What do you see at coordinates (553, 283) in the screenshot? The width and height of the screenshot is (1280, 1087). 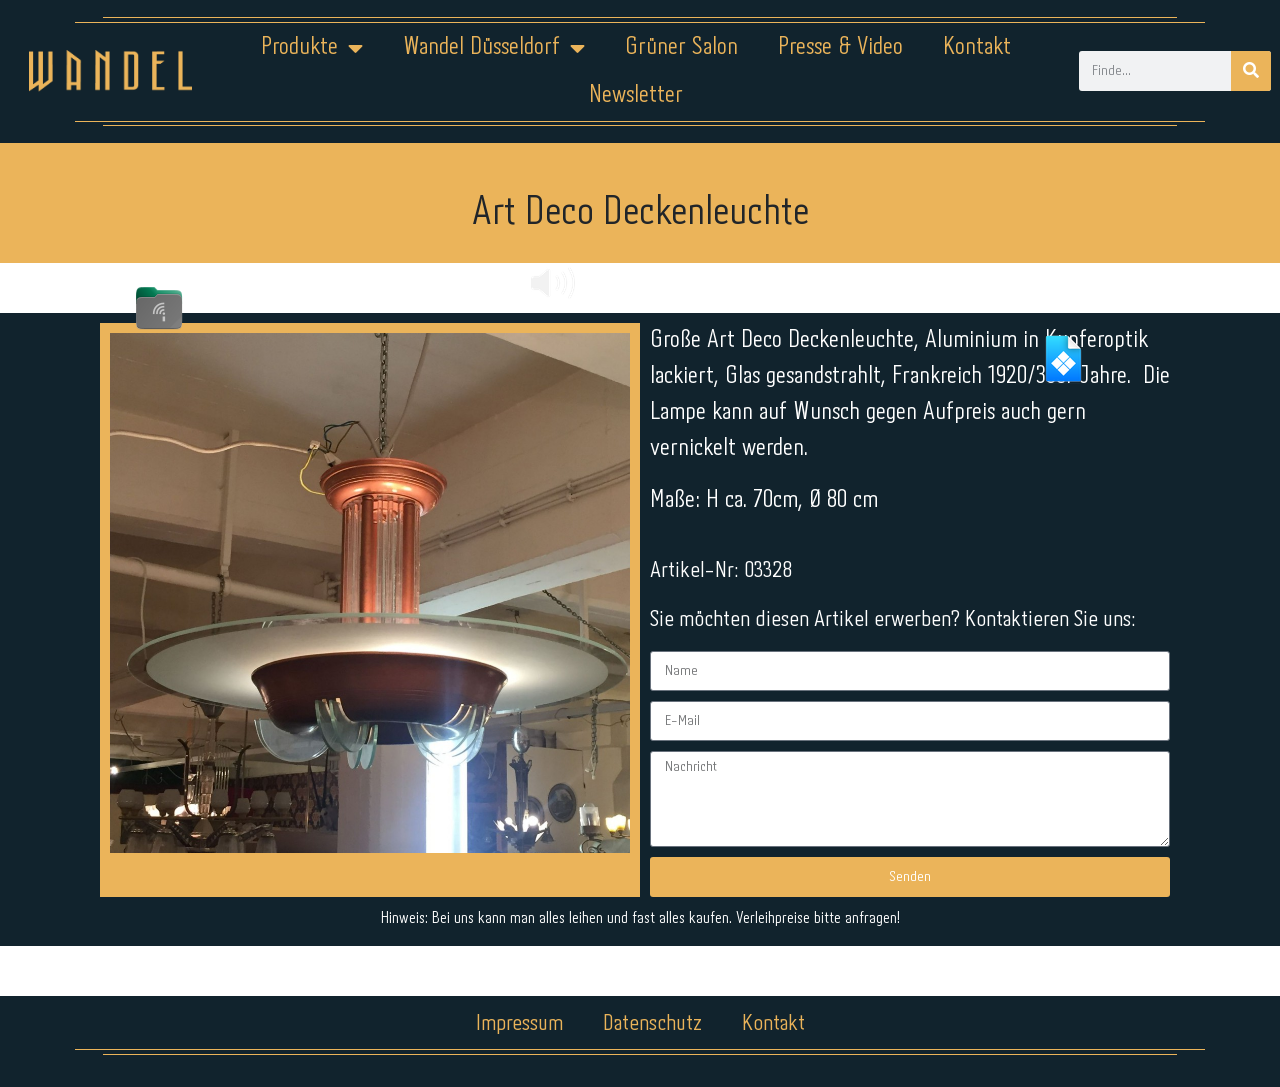 I see `indicates volume is set to high` at bounding box center [553, 283].